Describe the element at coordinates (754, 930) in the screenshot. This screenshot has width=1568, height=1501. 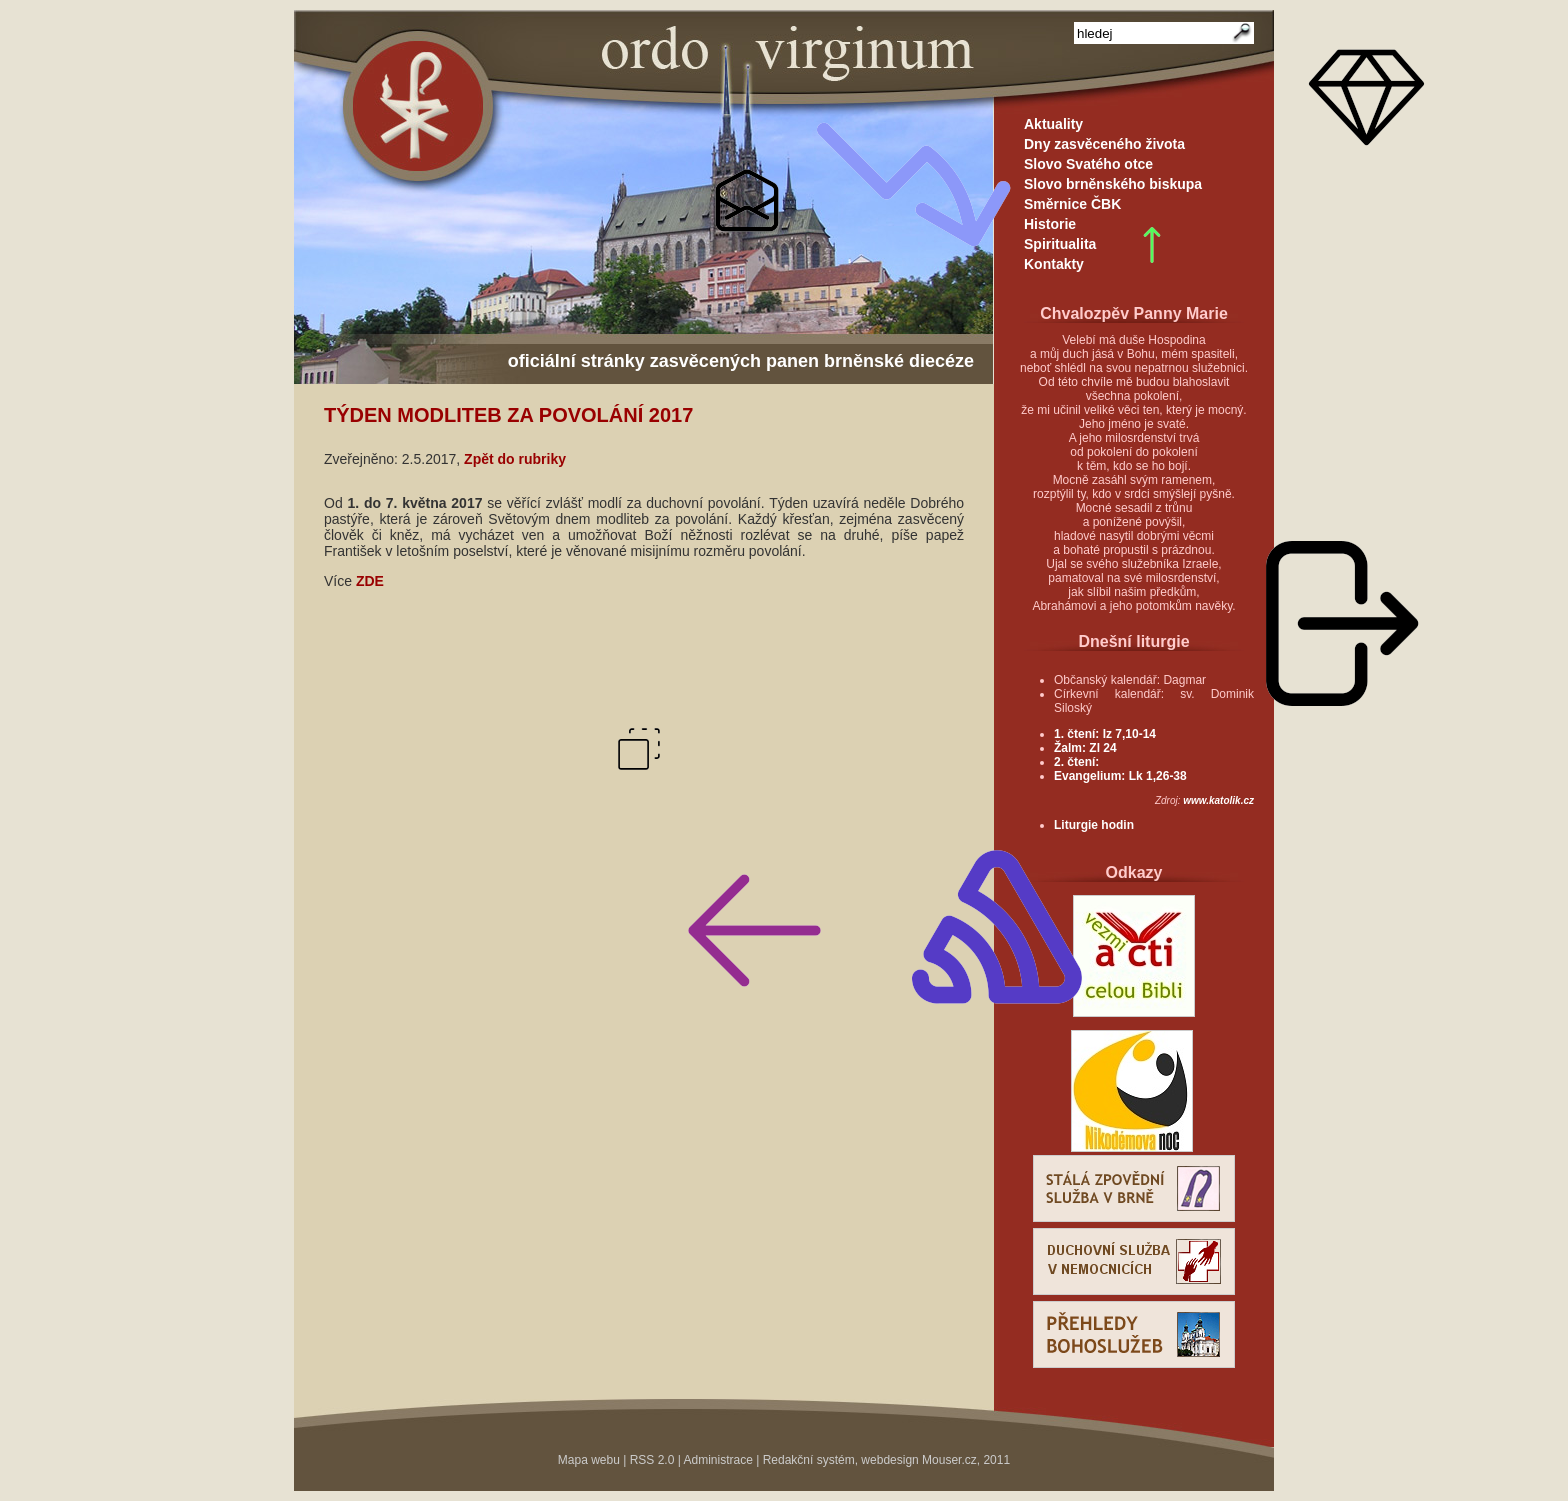
I see `go back to the previous screen` at that location.